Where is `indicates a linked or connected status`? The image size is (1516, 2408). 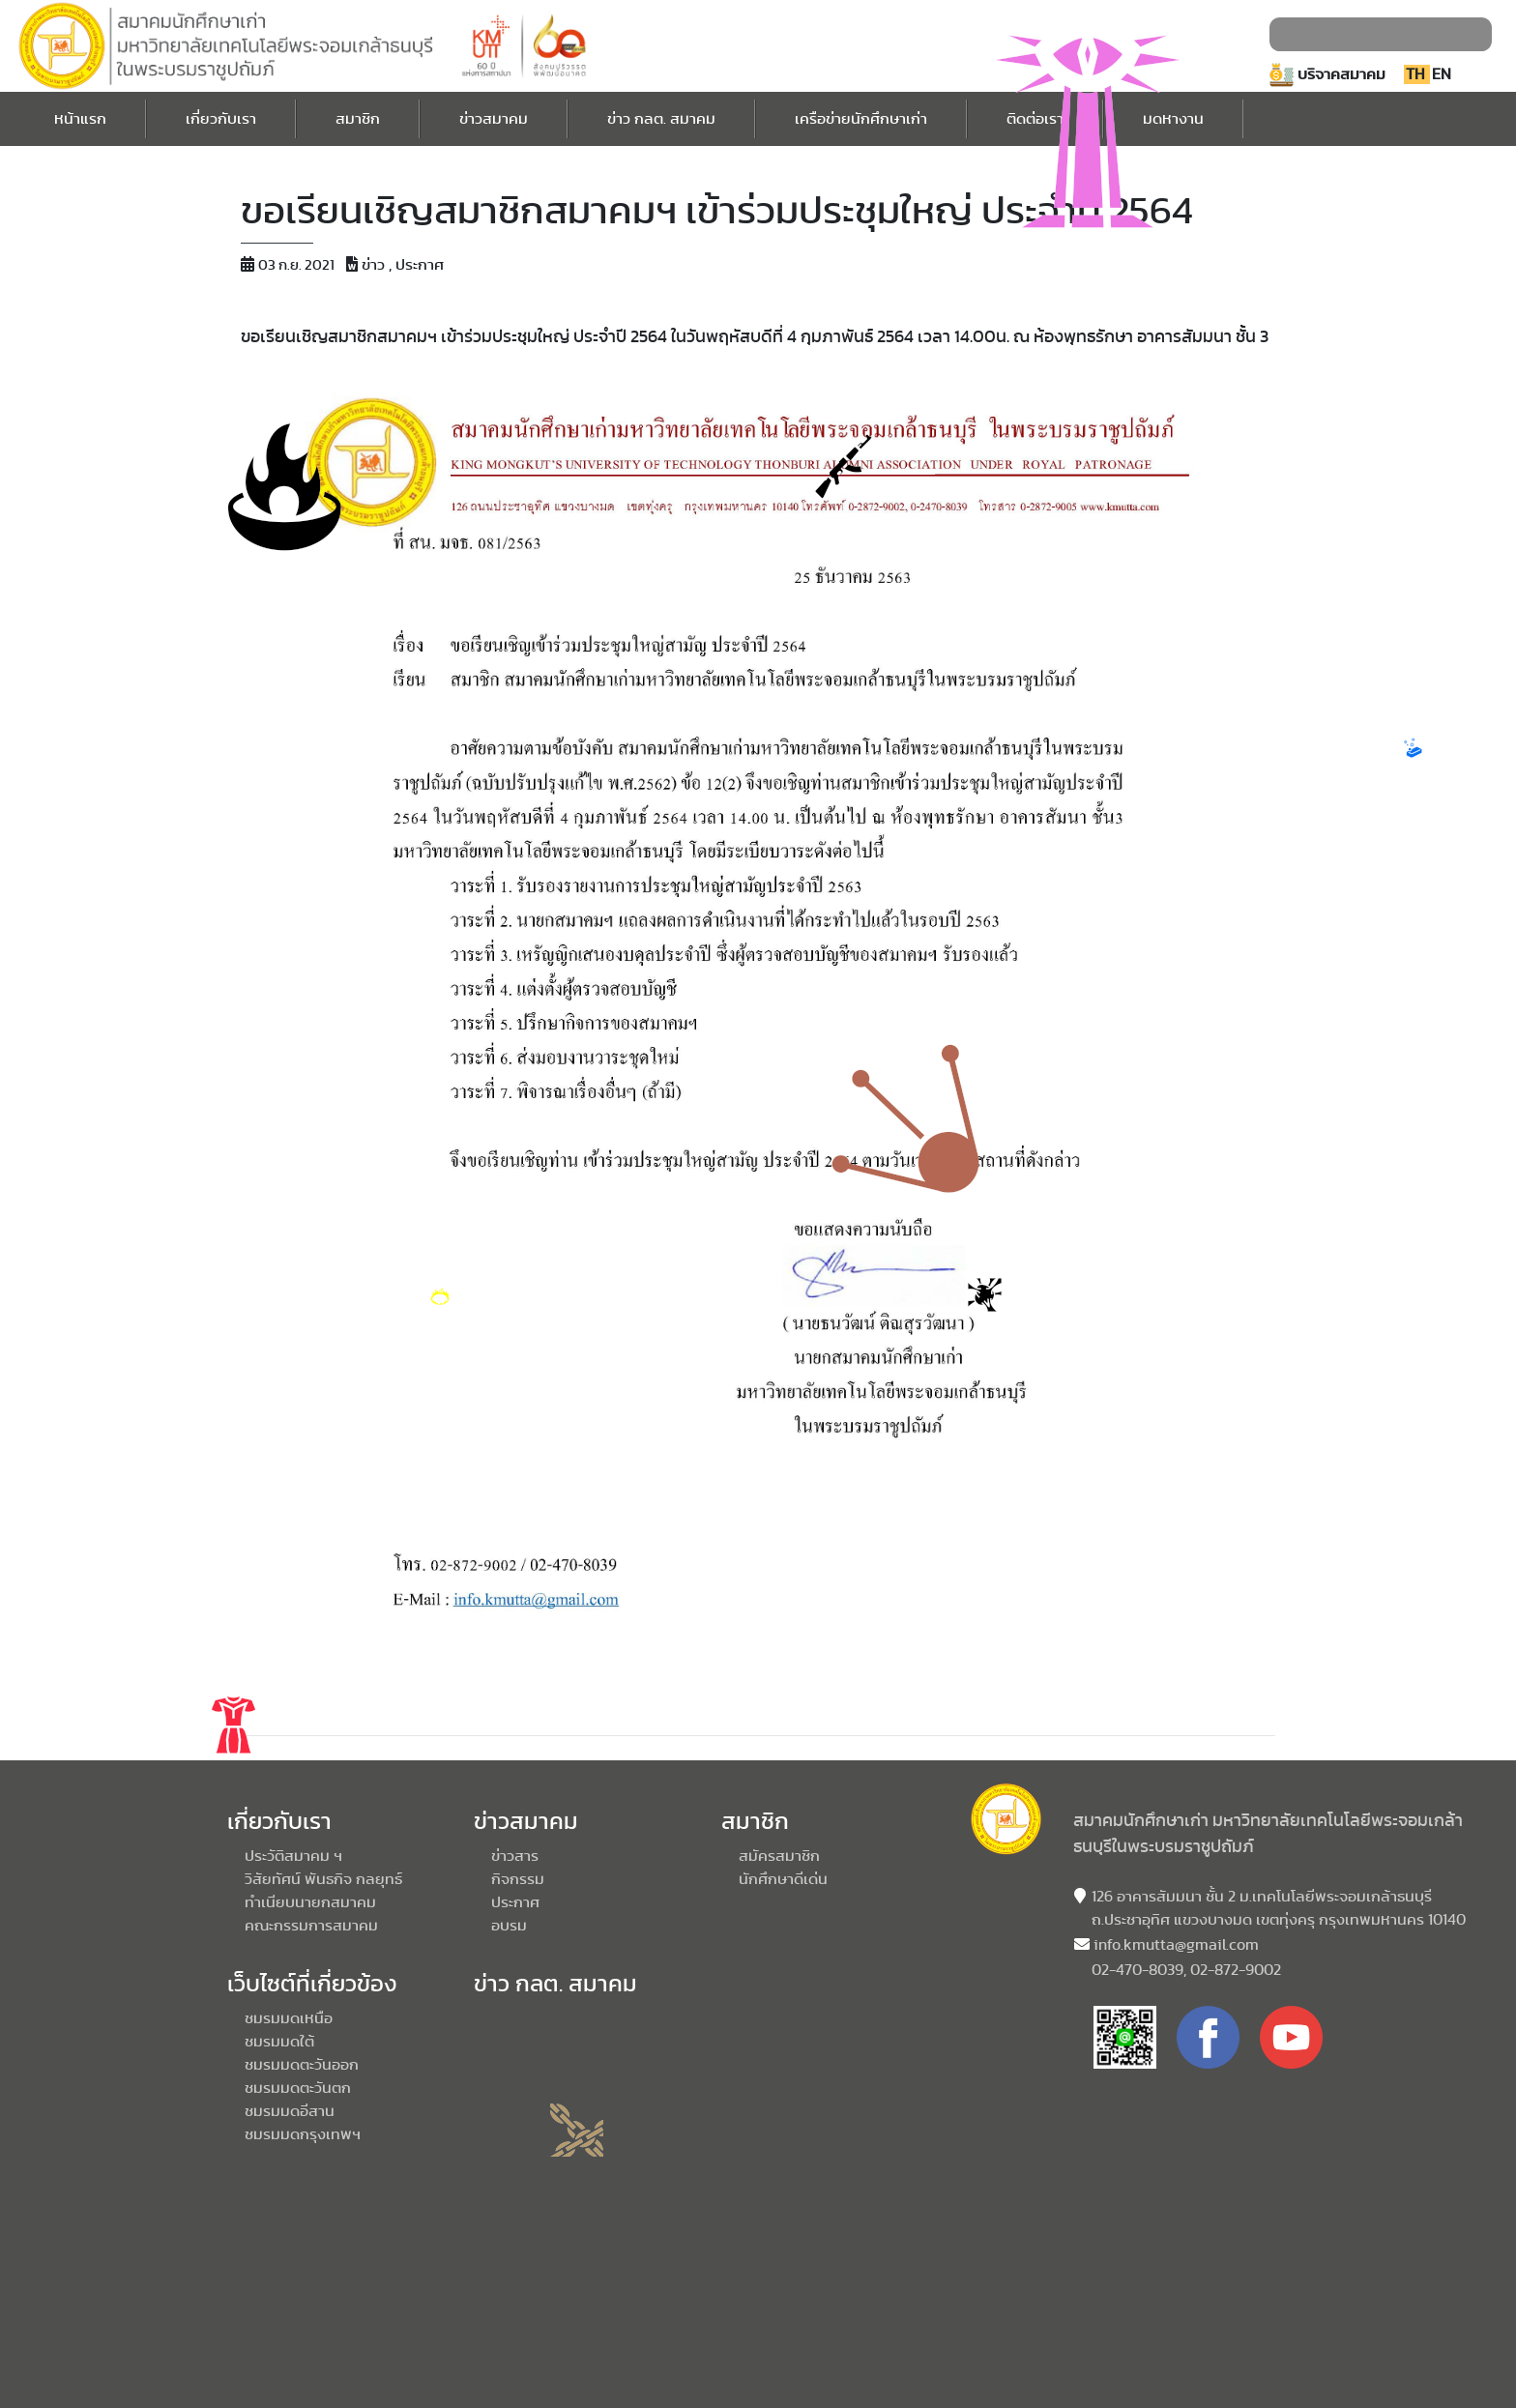 indicates a linked or connected status is located at coordinates (576, 2130).